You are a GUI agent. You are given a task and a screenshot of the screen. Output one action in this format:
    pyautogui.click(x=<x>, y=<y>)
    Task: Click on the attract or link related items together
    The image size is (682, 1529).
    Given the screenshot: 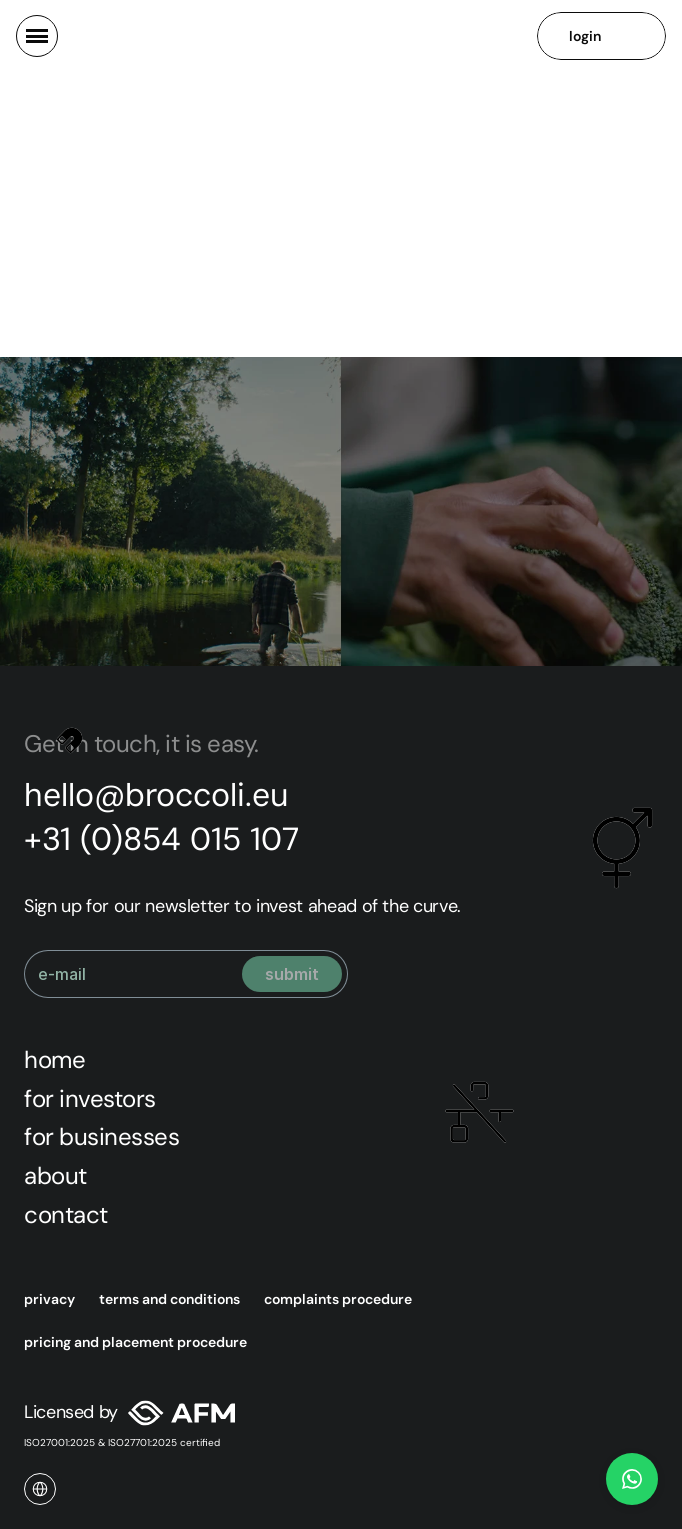 What is the action you would take?
    pyautogui.click(x=70, y=740)
    